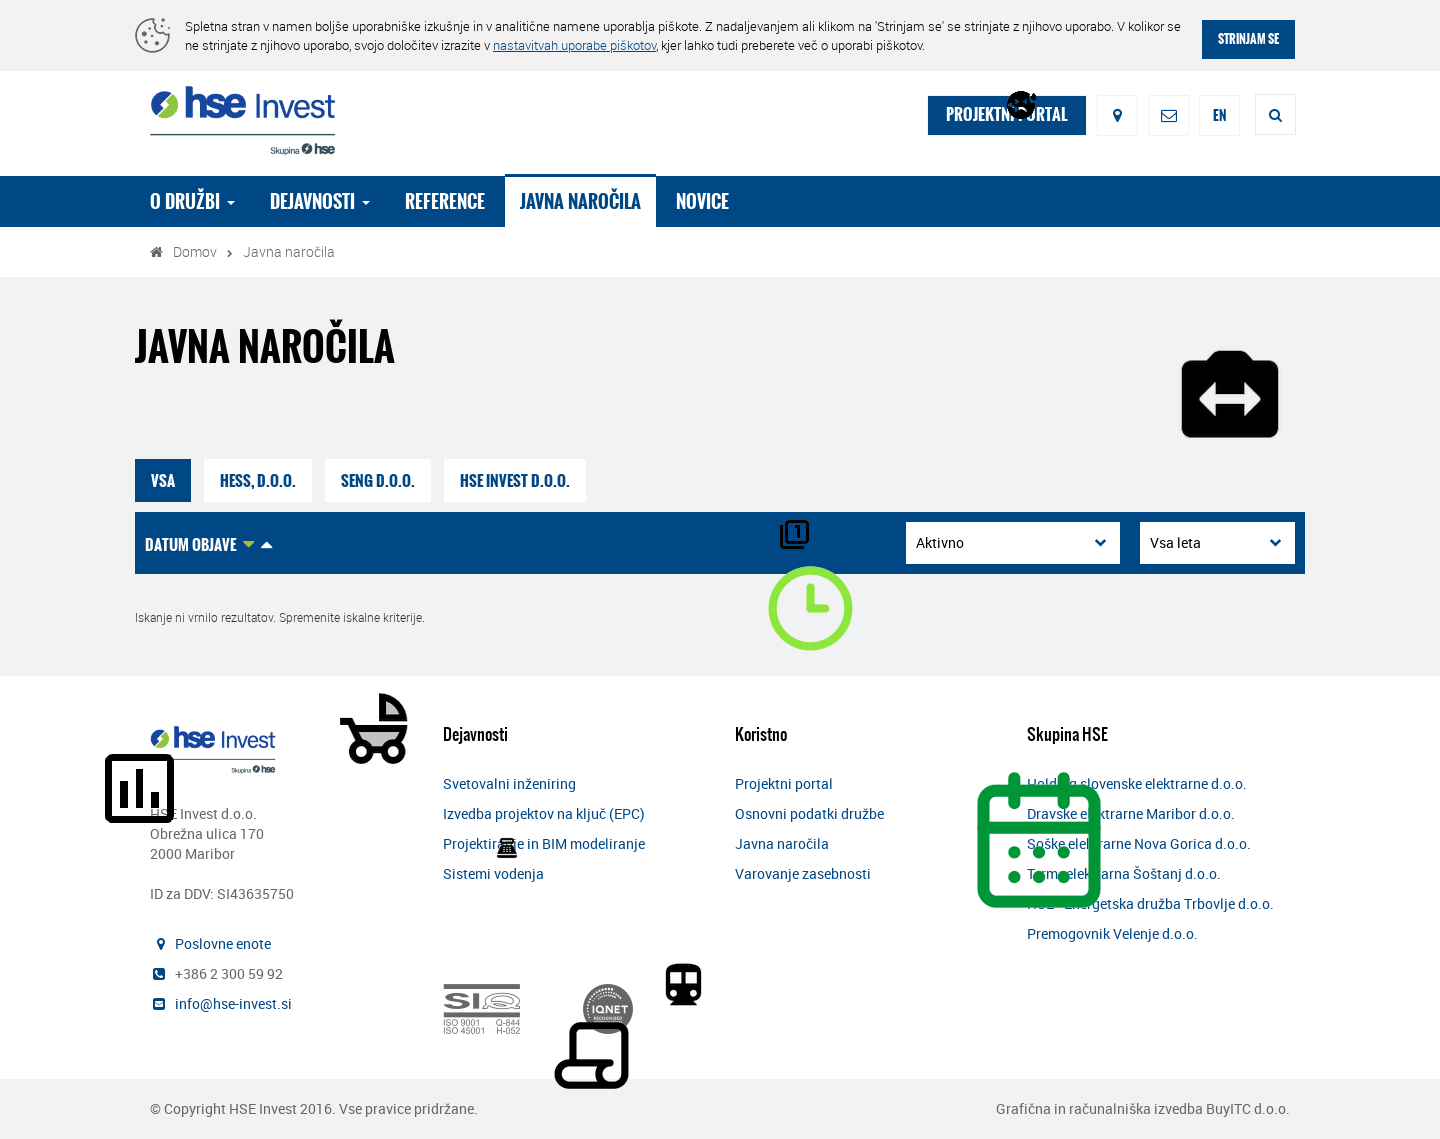 The height and width of the screenshot is (1139, 1440). Describe the element at coordinates (683, 985) in the screenshot. I see `get public transit directions` at that location.